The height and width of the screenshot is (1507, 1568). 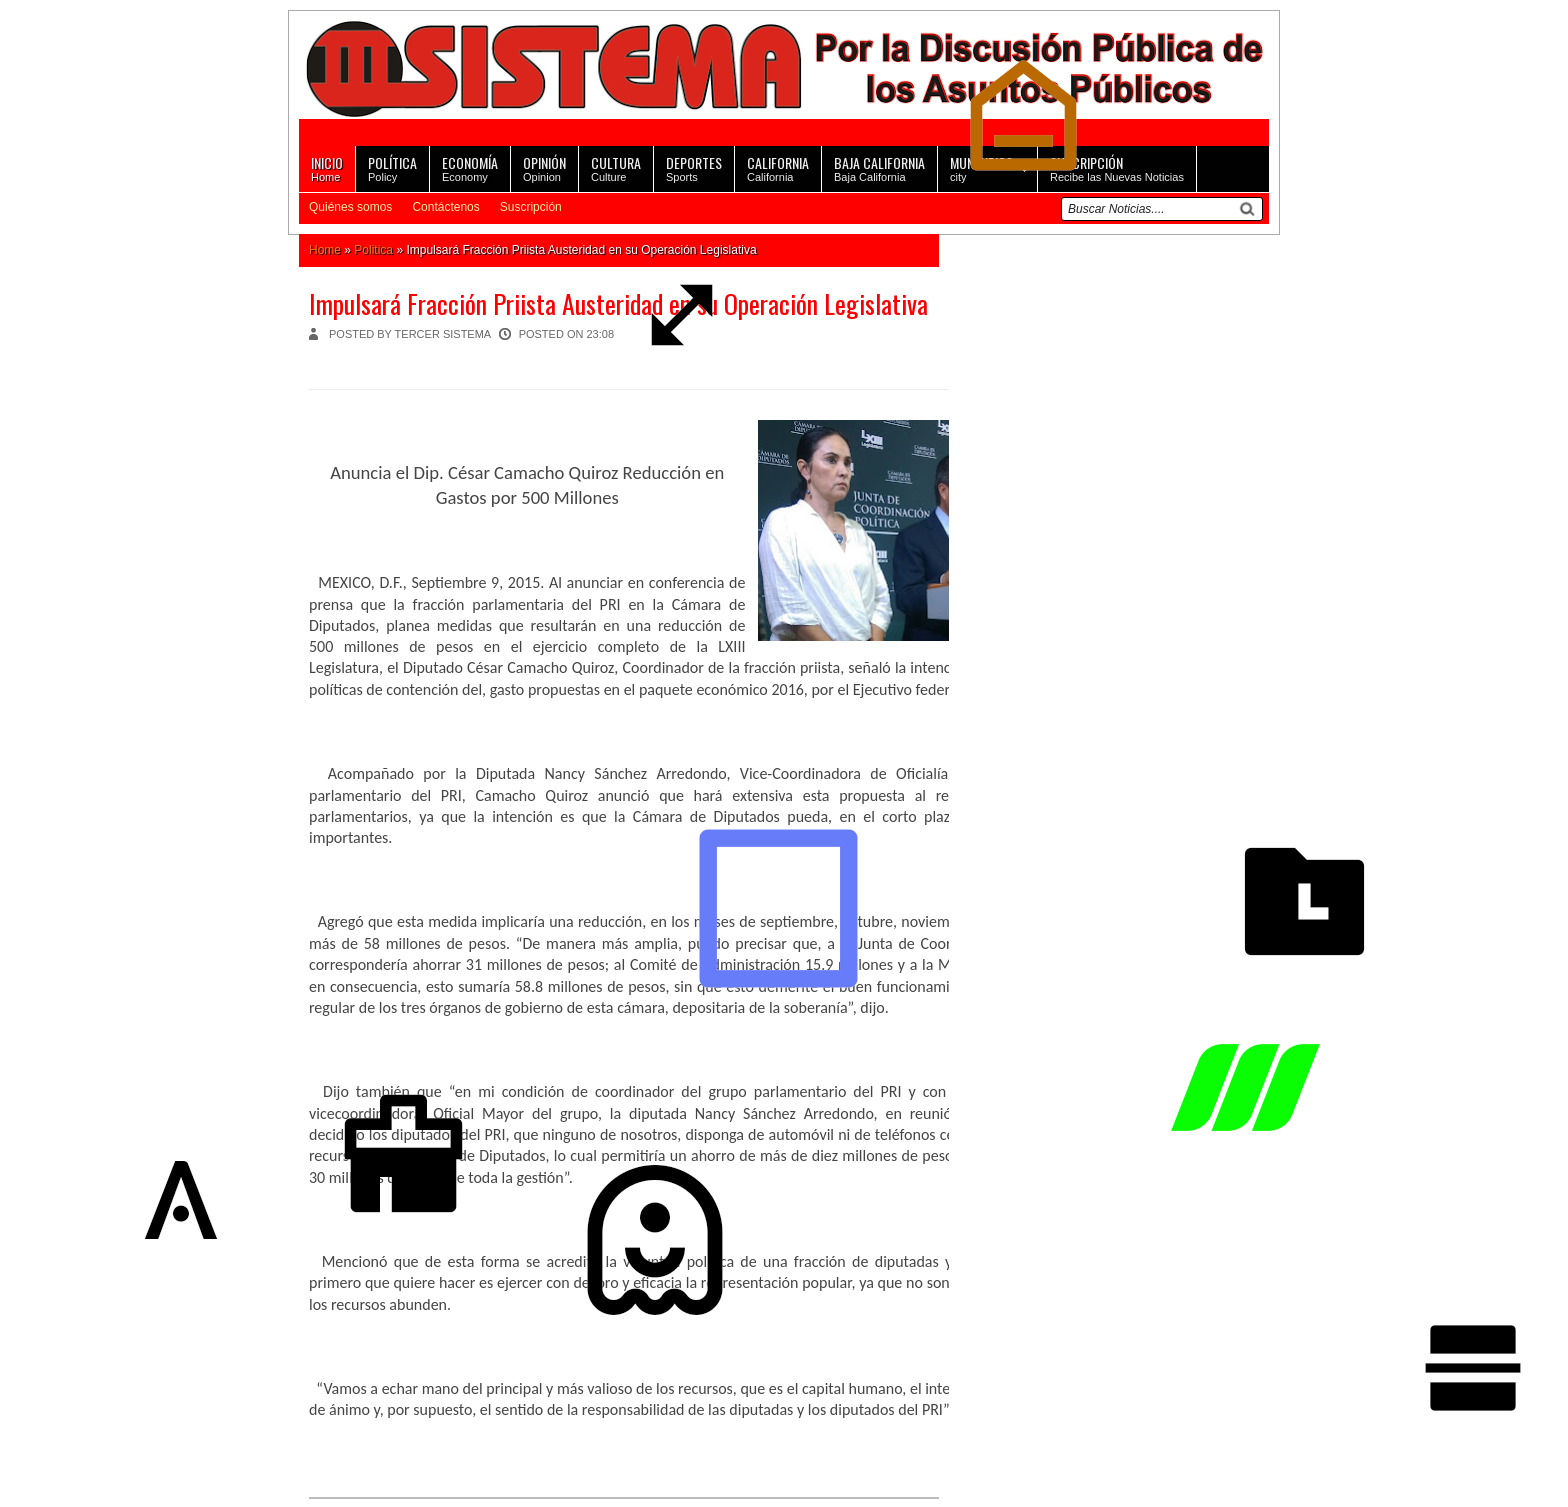 What do you see at coordinates (403, 1153) in the screenshot?
I see `access brush or painting tools` at bounding box center [403, 1153].